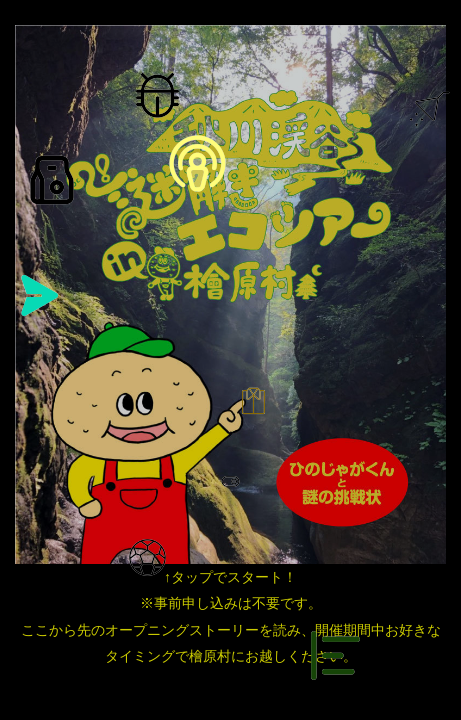  What do you see at coordinates (52, 180) in the screenshot?
I see `view your shopping bag` at bounding box center [52, 180].